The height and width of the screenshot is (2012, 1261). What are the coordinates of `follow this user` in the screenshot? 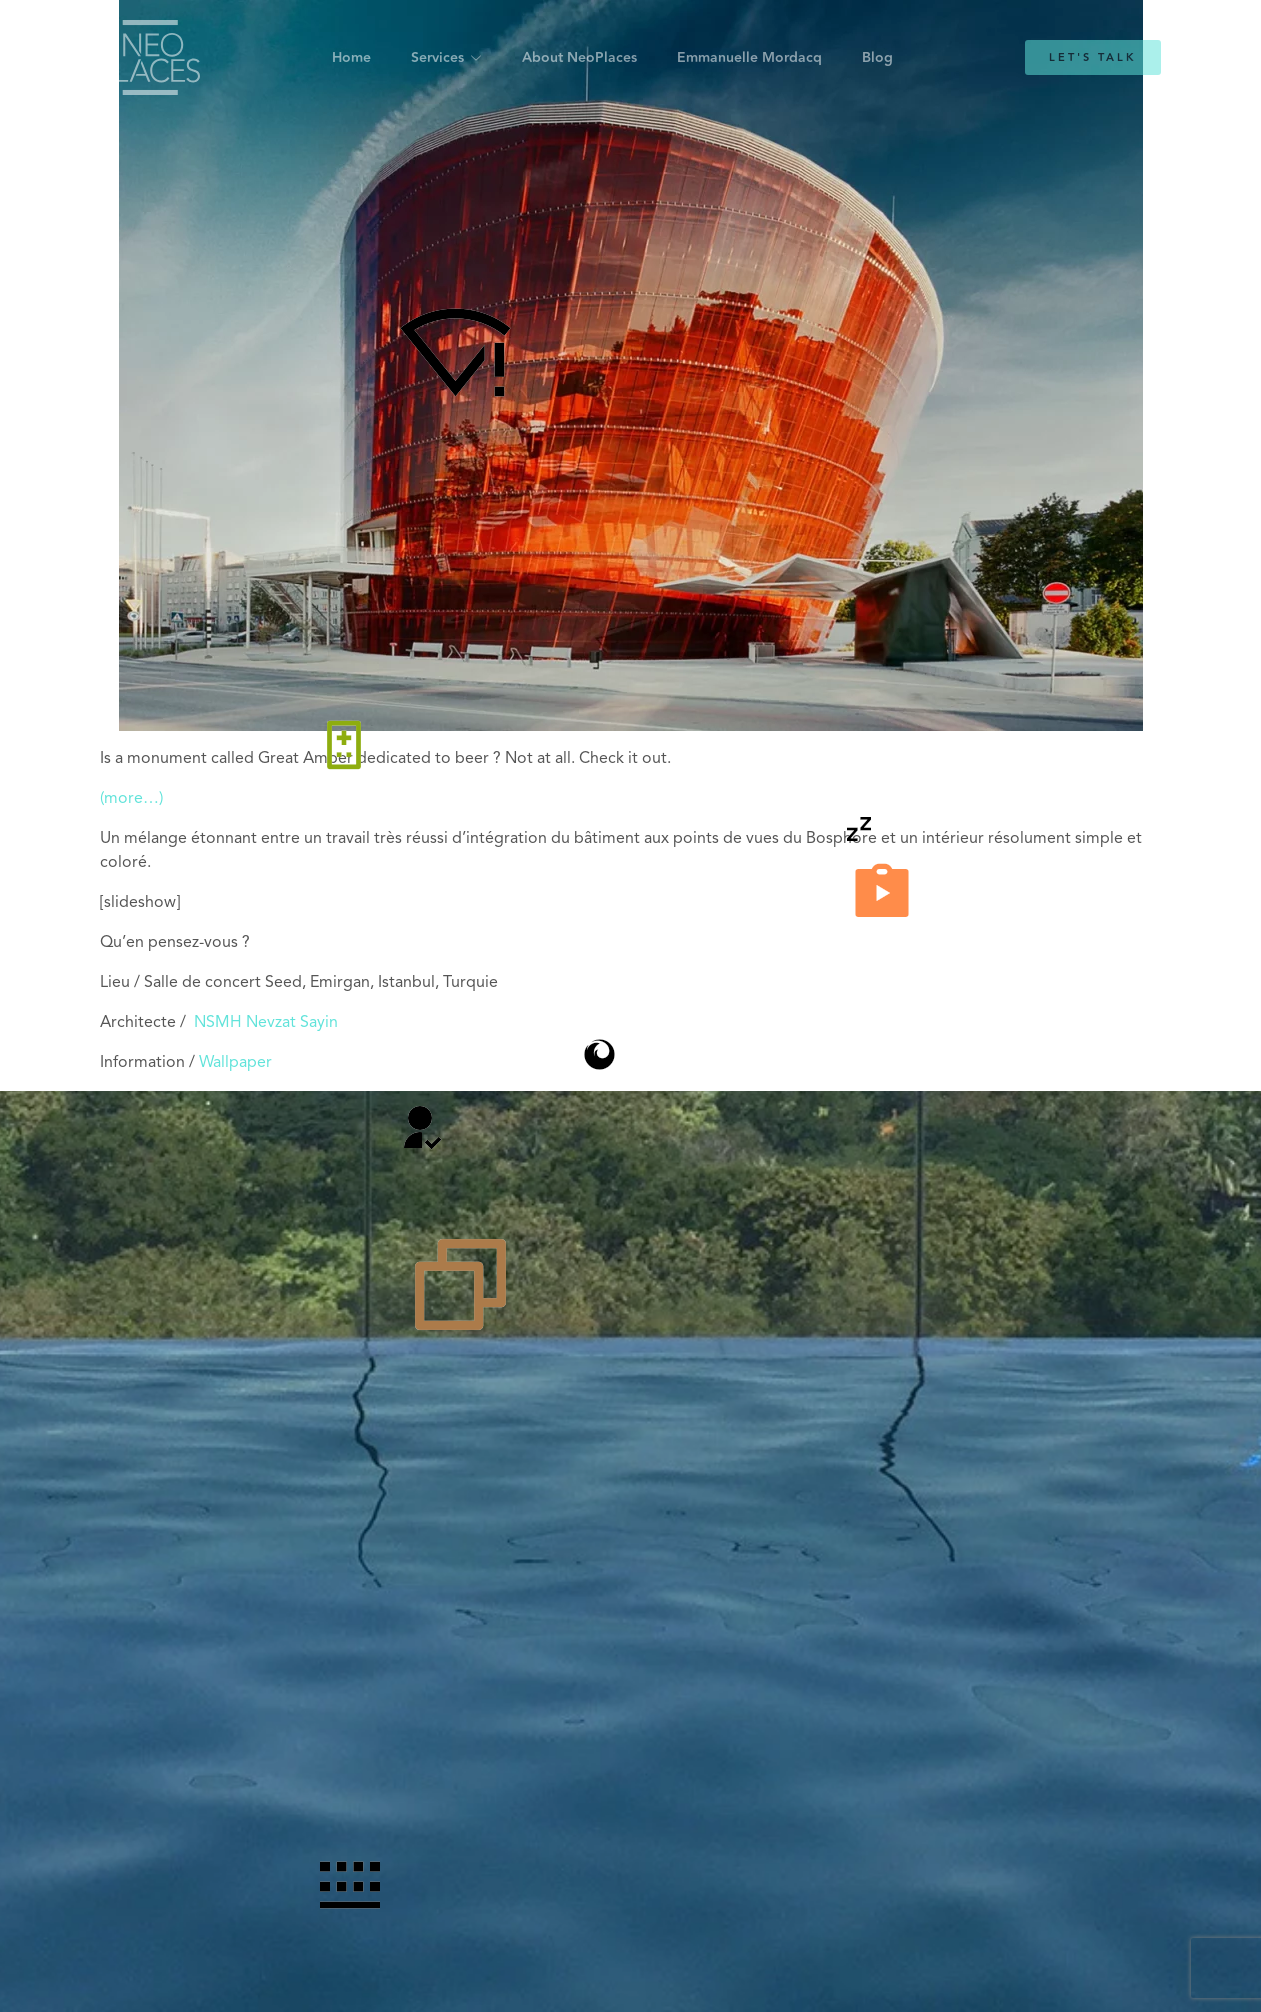 It's located at (420, 1128).